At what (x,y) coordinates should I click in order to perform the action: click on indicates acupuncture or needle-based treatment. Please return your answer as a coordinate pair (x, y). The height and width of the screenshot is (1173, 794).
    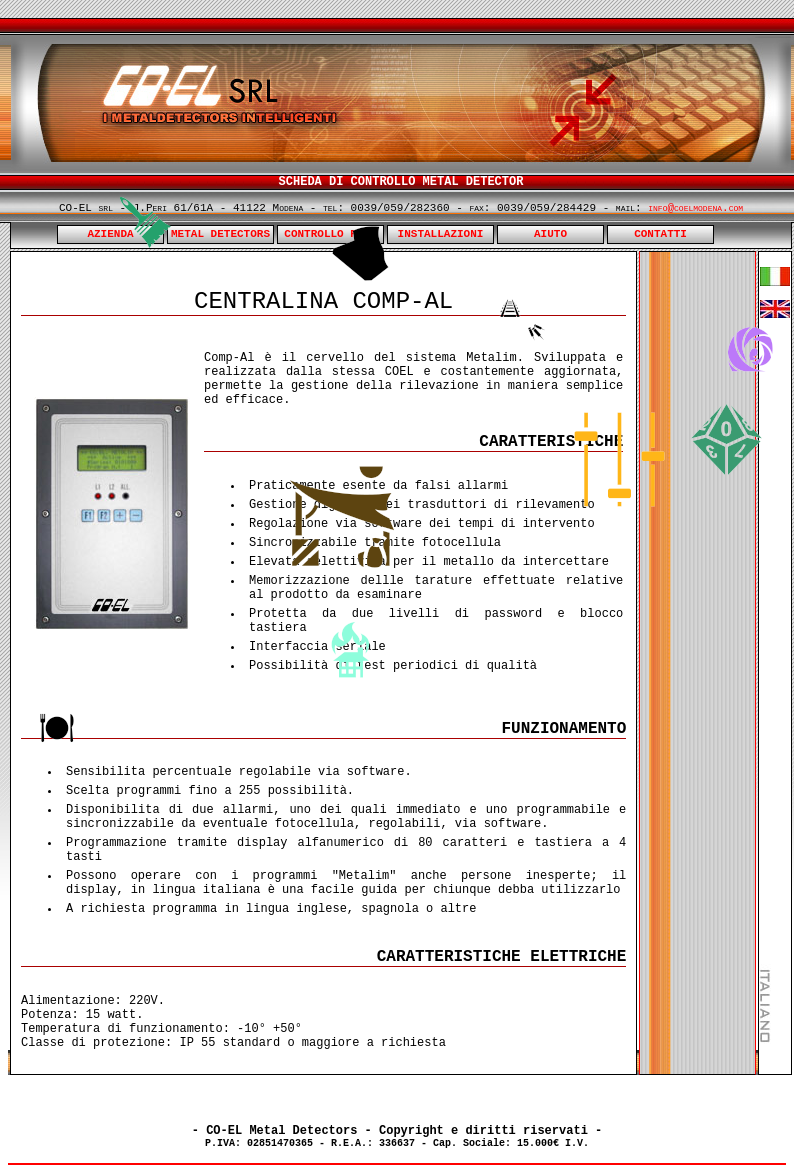
    Looking at the image, I should click on (536, 332).